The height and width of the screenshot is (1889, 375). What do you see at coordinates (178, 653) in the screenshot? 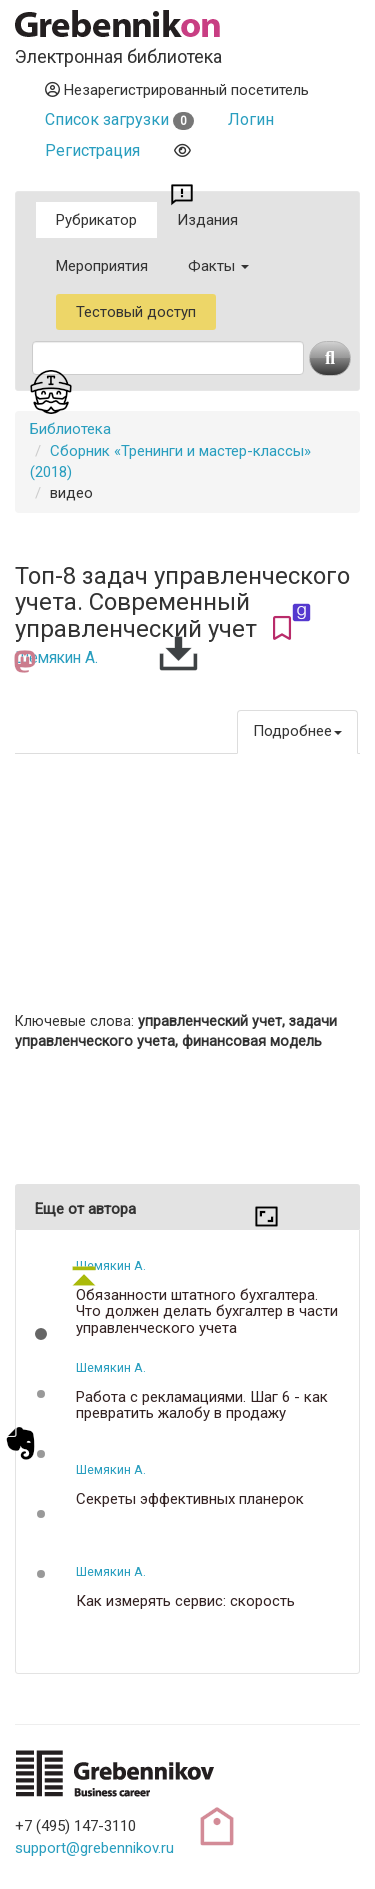
I see `download a file or document` at bounding box center [178, 653].